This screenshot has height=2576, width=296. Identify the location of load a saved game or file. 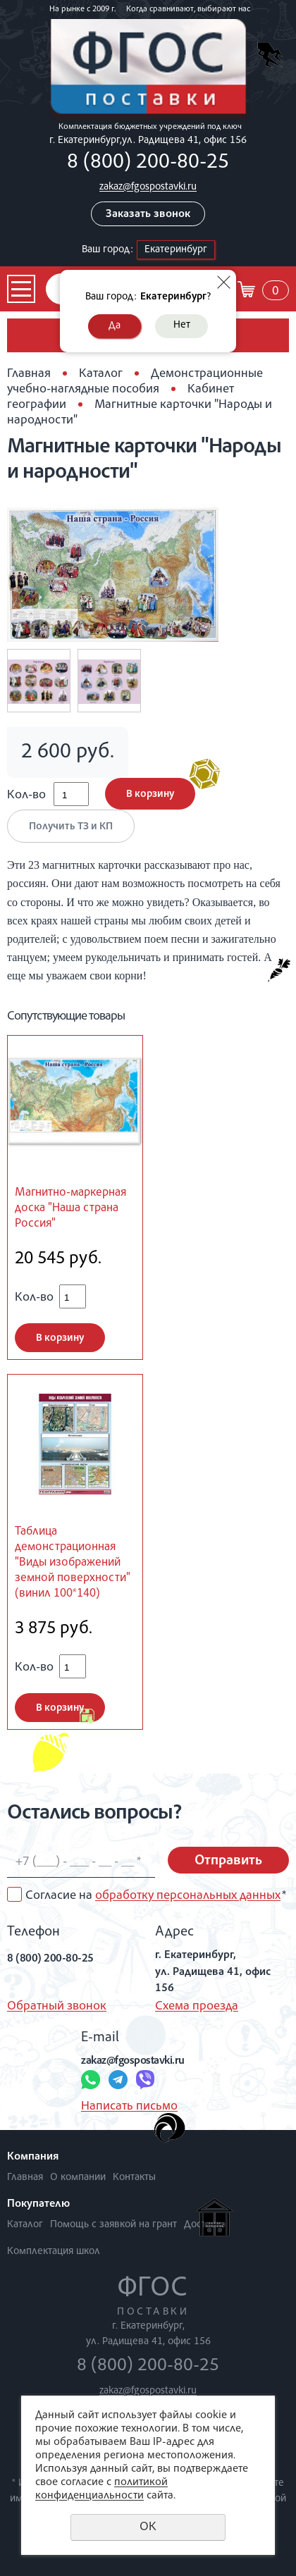
(87, 1716).